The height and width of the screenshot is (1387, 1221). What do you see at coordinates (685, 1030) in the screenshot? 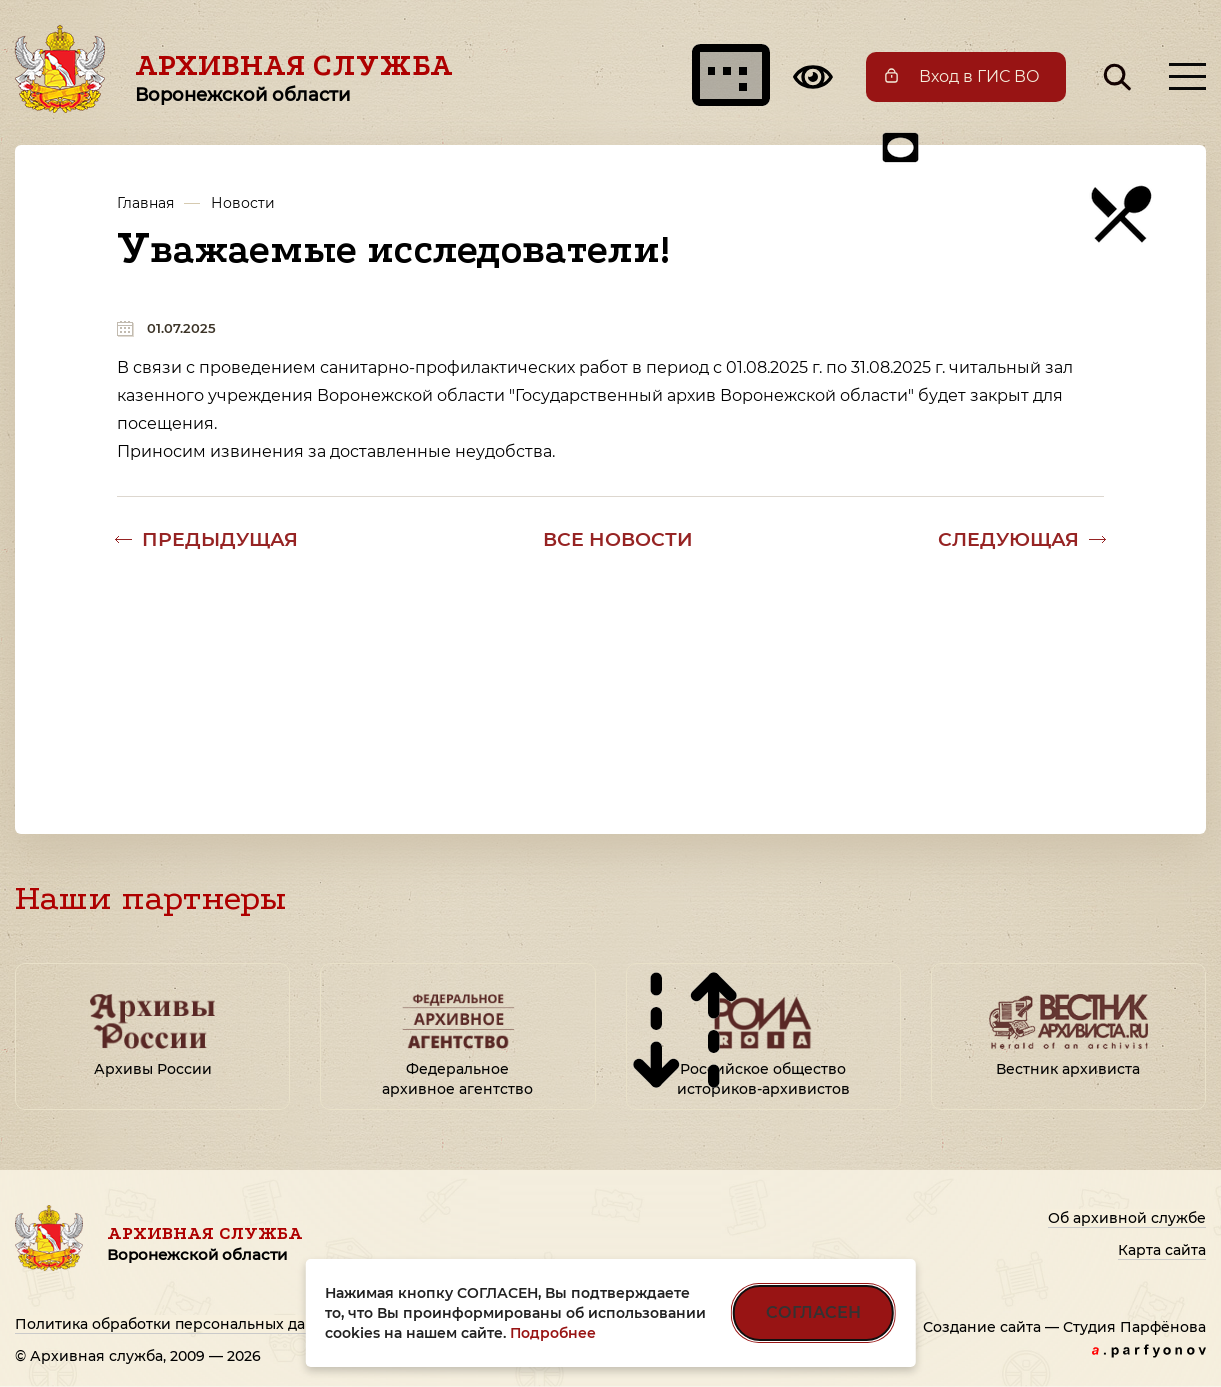
I see `transfer data between two sources` at bounding box center [685, 1030].